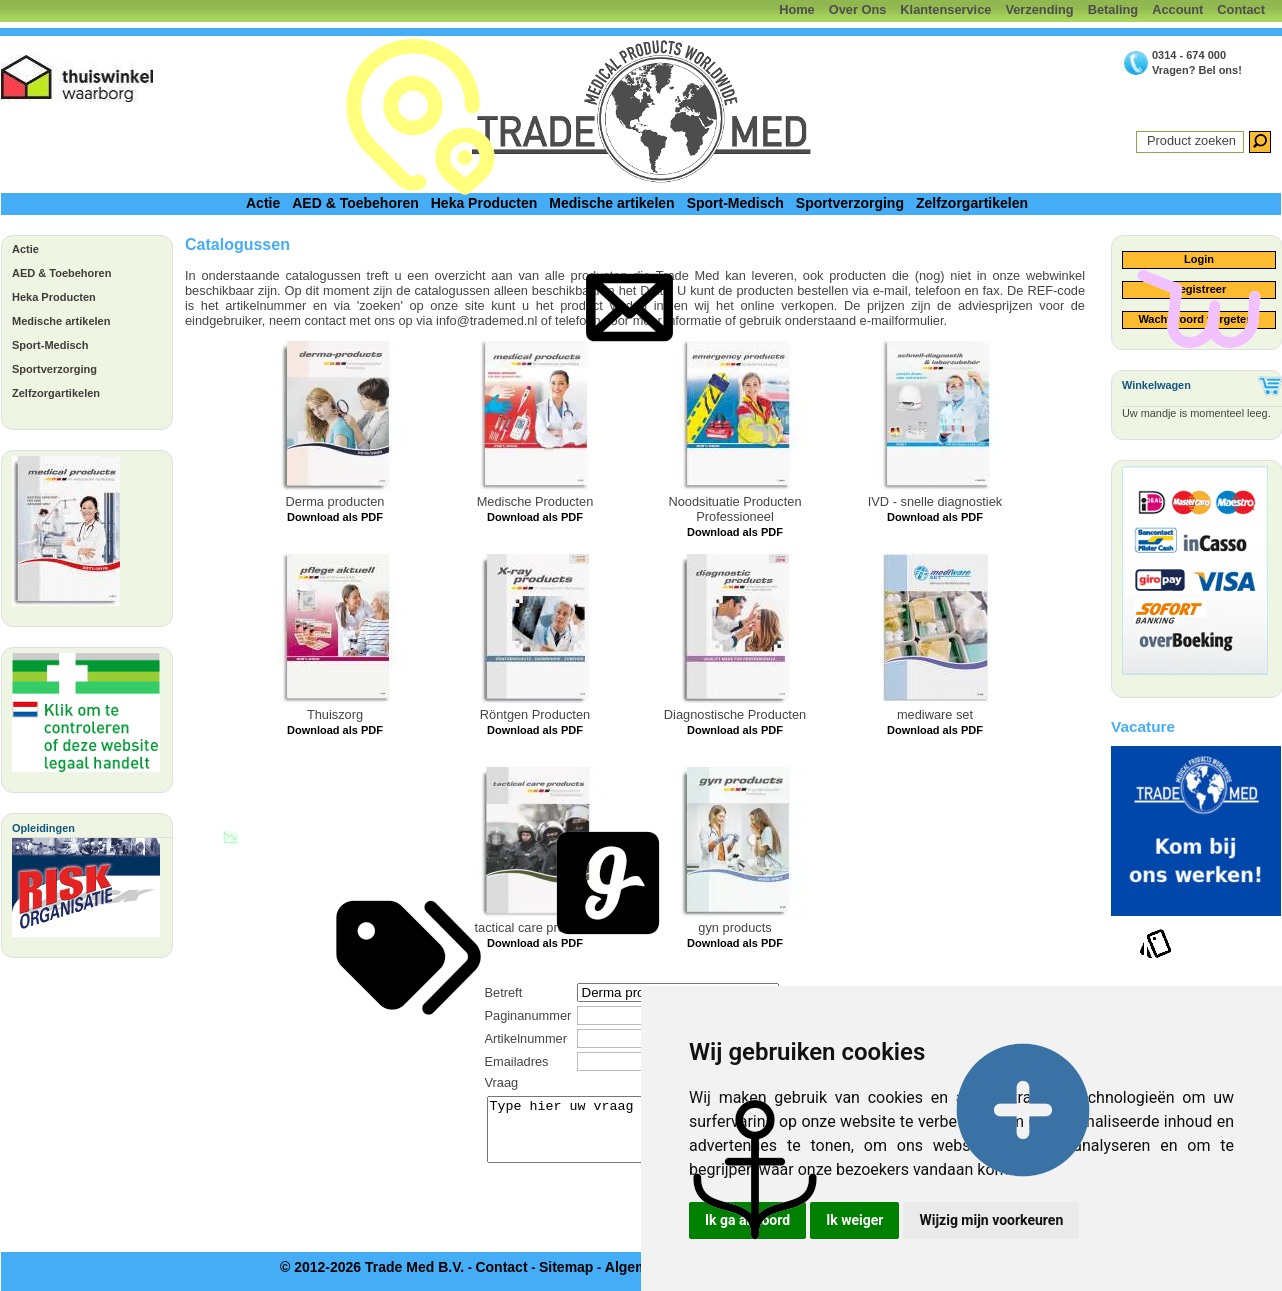 This screenshot has width=1282, height=1291. What do you see at coordinates (755, 1167) in the screenshot?
I see `anchor a link or section on a page` at bounding box center [755, 1167].